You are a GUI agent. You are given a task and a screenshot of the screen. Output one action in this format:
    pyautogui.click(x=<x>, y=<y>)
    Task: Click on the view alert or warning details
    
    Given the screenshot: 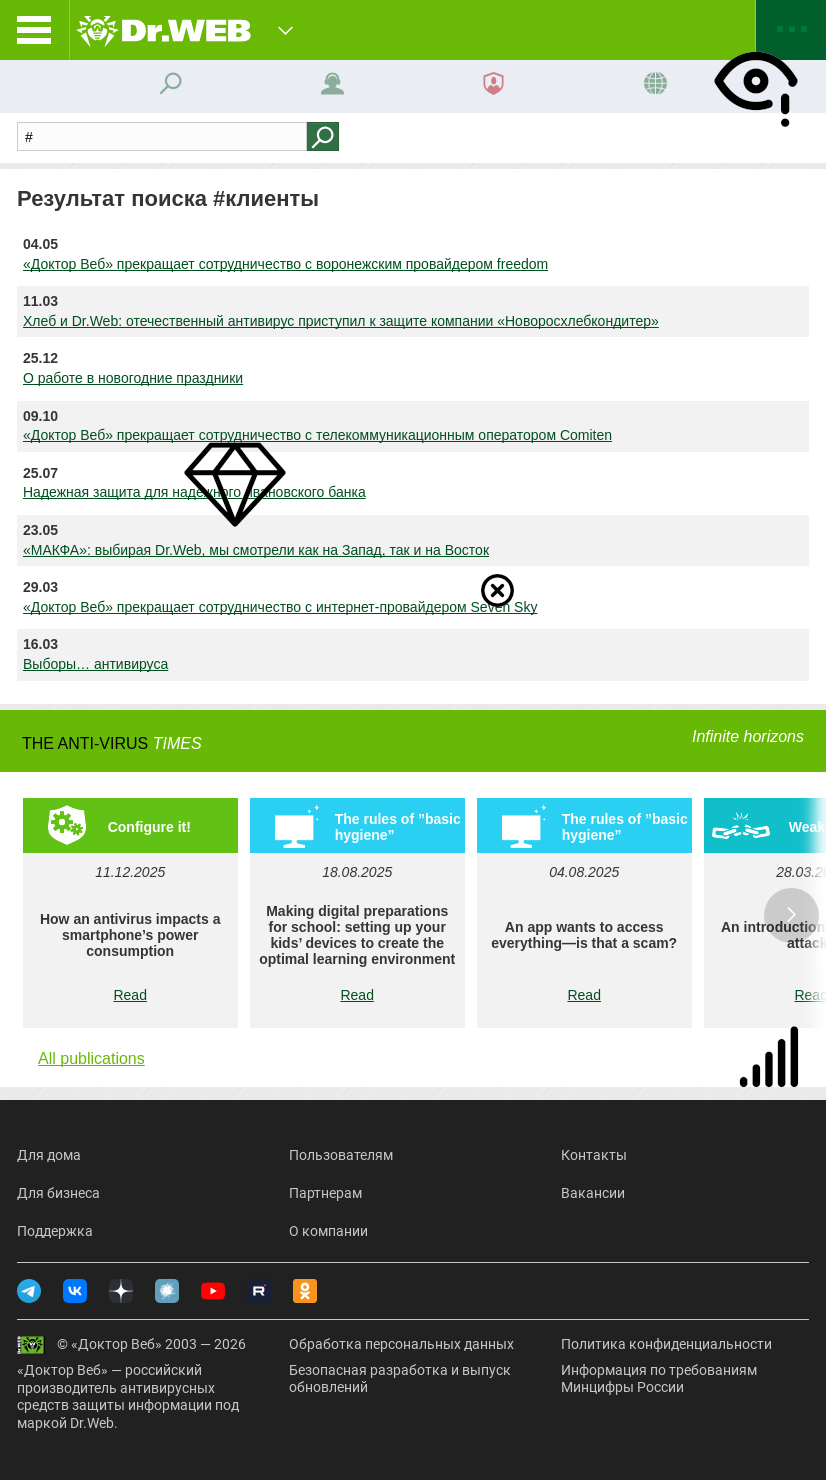 What is the action you would take?
    pyautogui.click(x=756, y=81)
    